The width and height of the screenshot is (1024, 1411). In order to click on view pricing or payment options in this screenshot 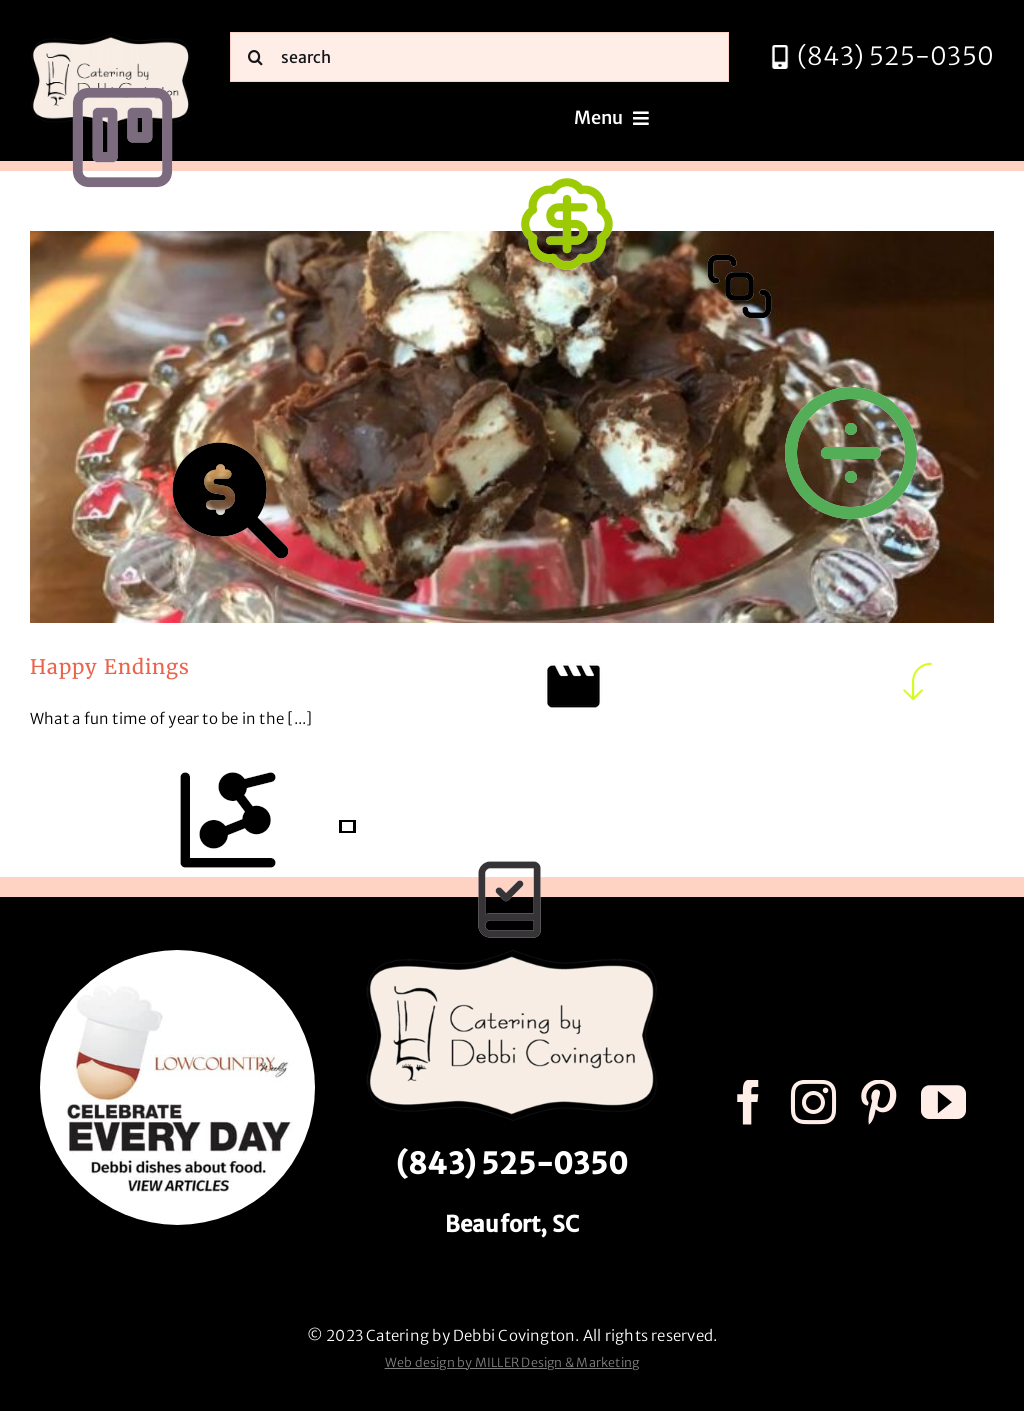, I will do `click(567, 224)`.